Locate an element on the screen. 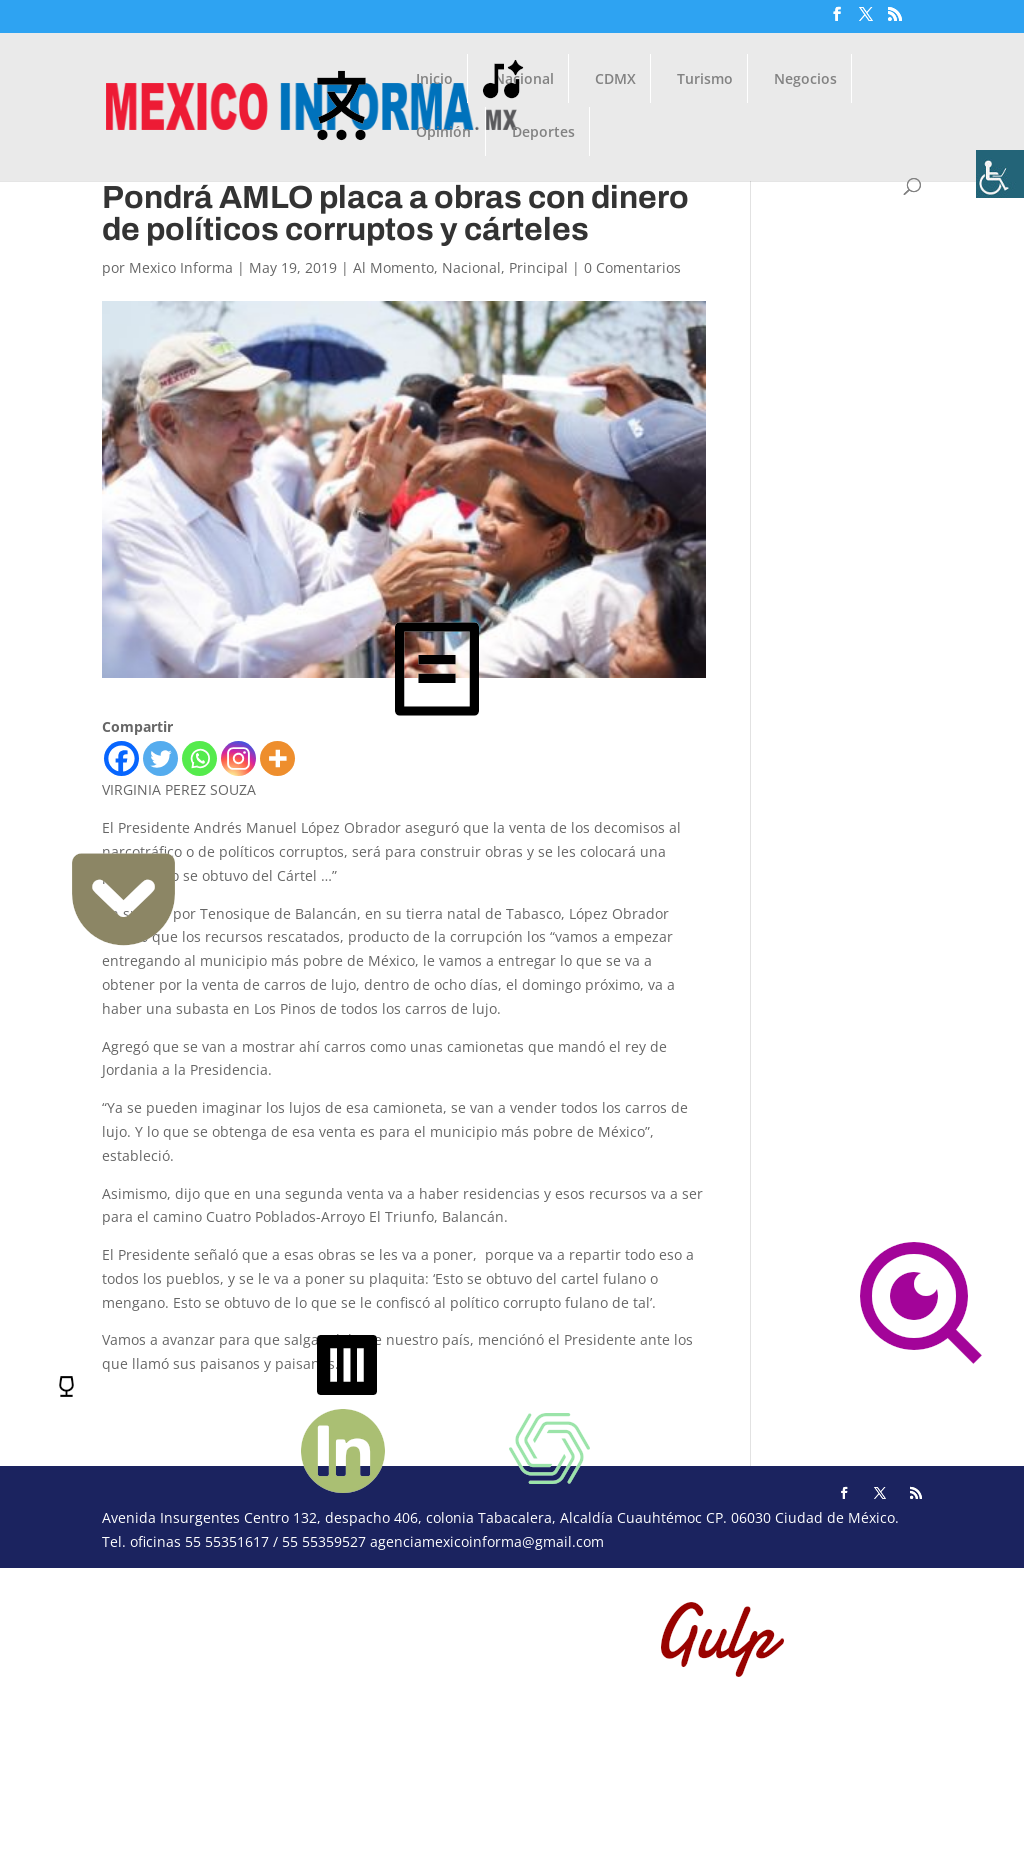 The width and height of the screenshot is (1024, 1855). LogMeIn brand logo is located at coordinates (343, 1451).